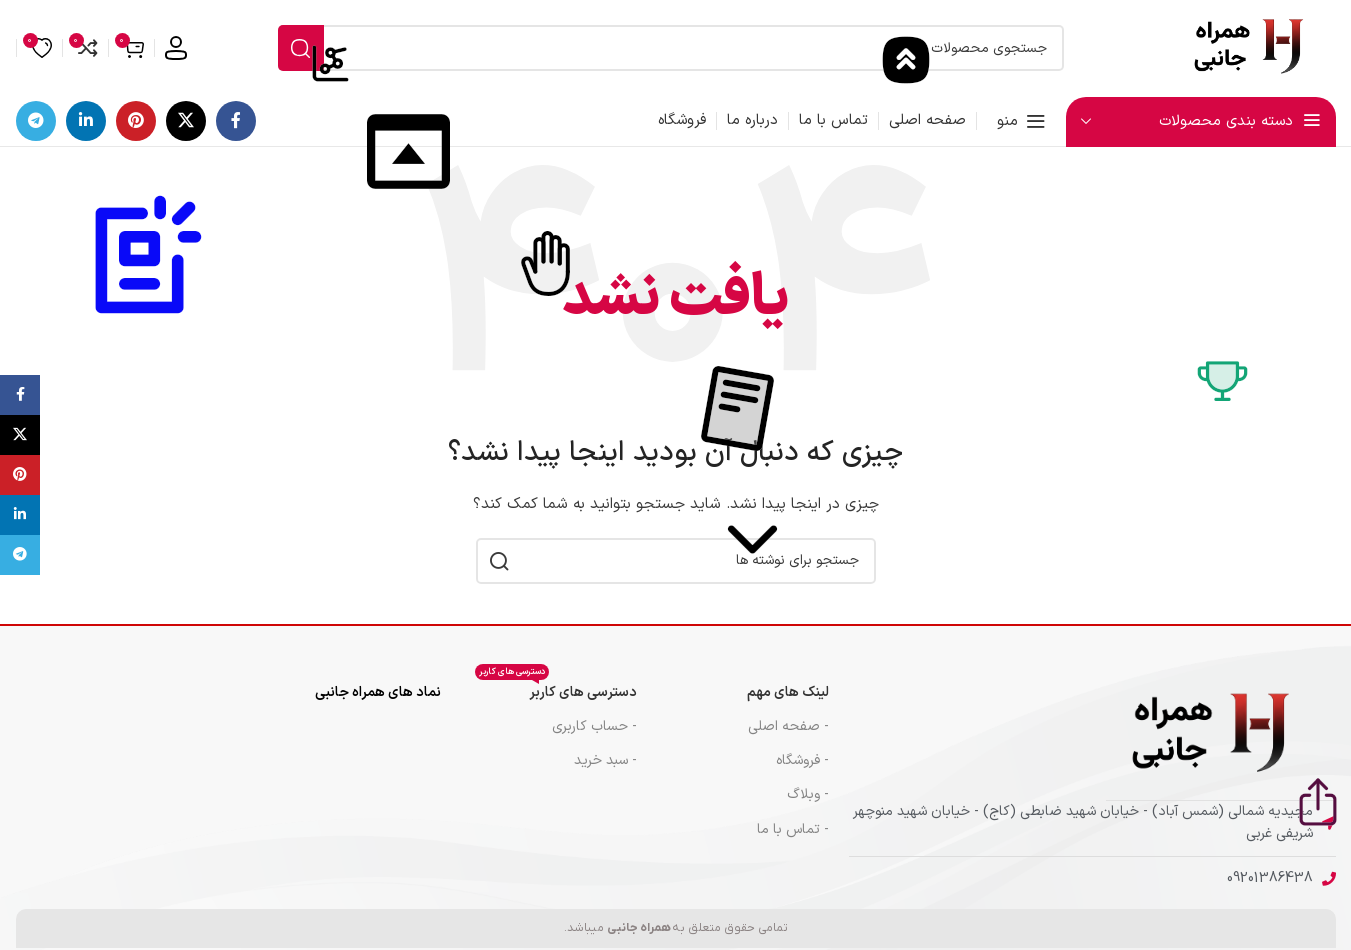  What do you see at coordinates (1318, 802) in the screenshot?
I see `share this content with others` at bounding box center [1318, 802].